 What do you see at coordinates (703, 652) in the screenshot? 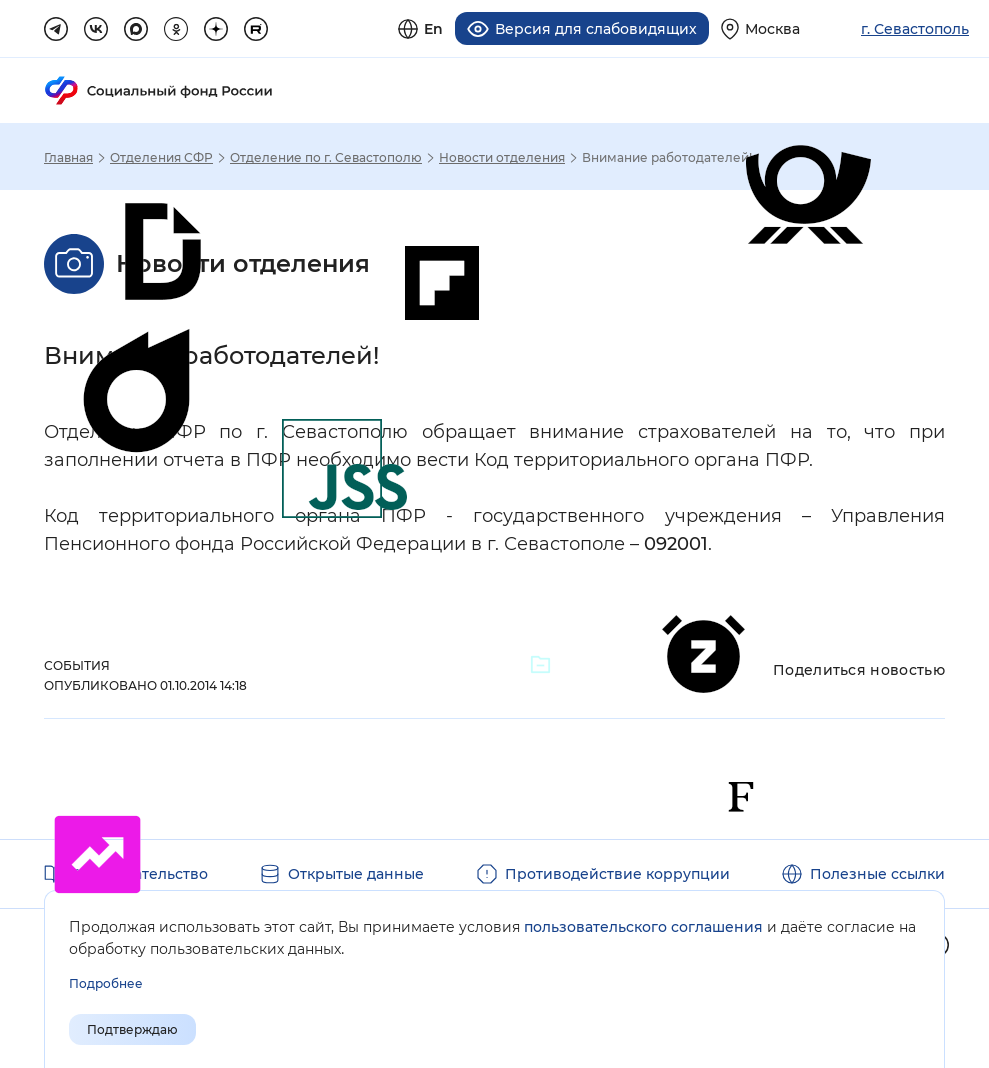
I see `snooze an active alarm` at bounding box center [703, 652].